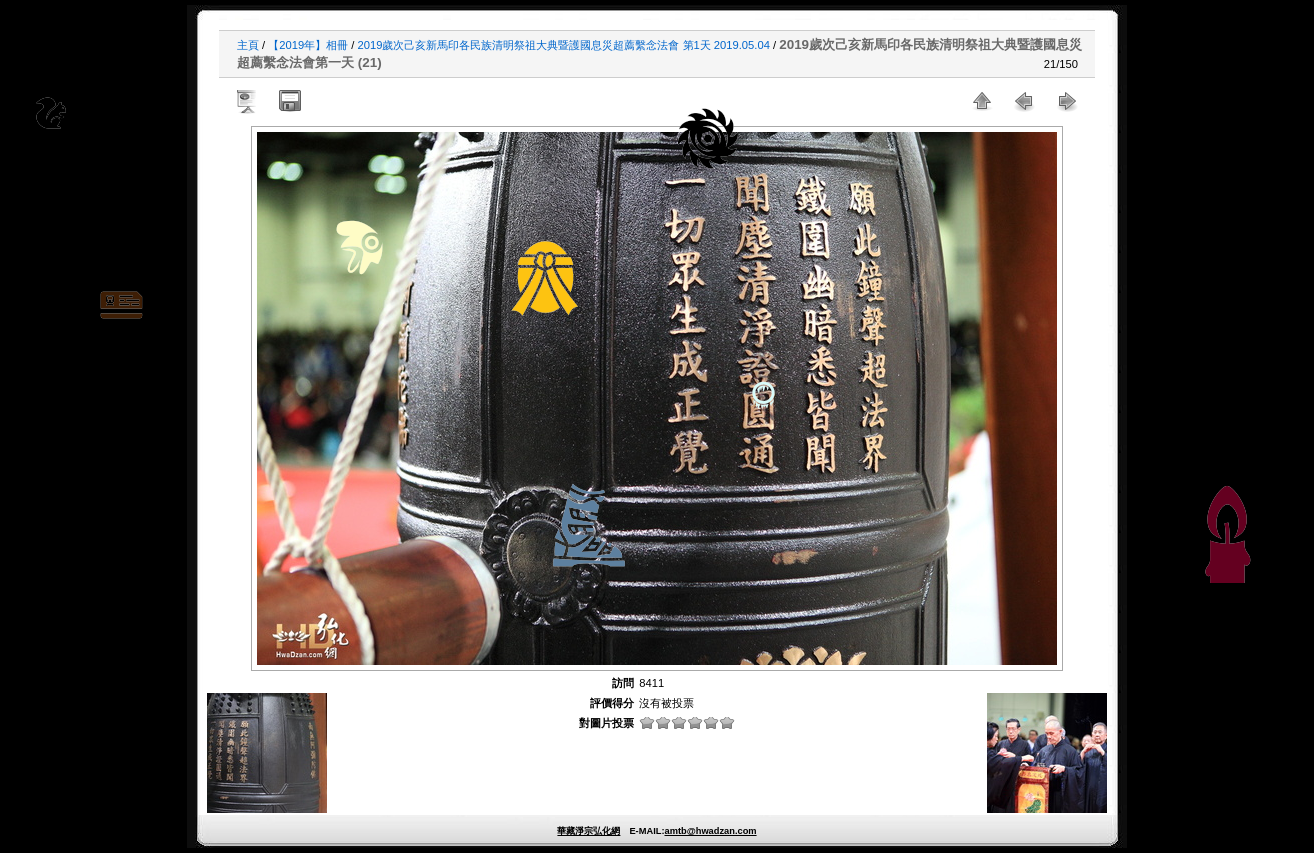  What do you see at coordinates (121, 305) in the screenshot?
I see `view your subway or transit pass` at bounding box center [121, 305].